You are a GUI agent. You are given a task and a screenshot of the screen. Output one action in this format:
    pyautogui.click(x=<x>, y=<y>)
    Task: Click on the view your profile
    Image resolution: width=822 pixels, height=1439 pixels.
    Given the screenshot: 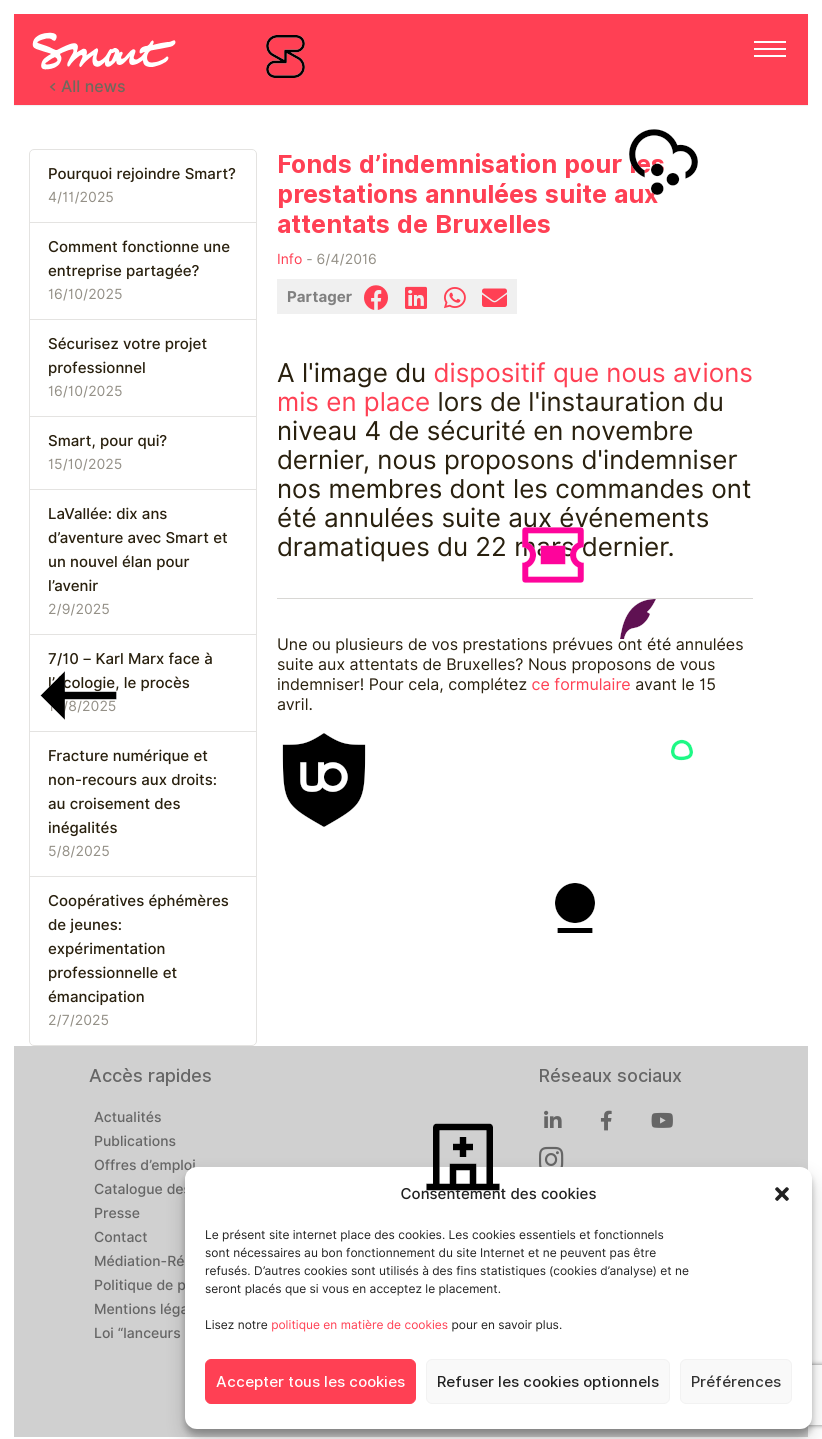 What is the action you would take?
    pyautogui.click(x=575, y=908)
    